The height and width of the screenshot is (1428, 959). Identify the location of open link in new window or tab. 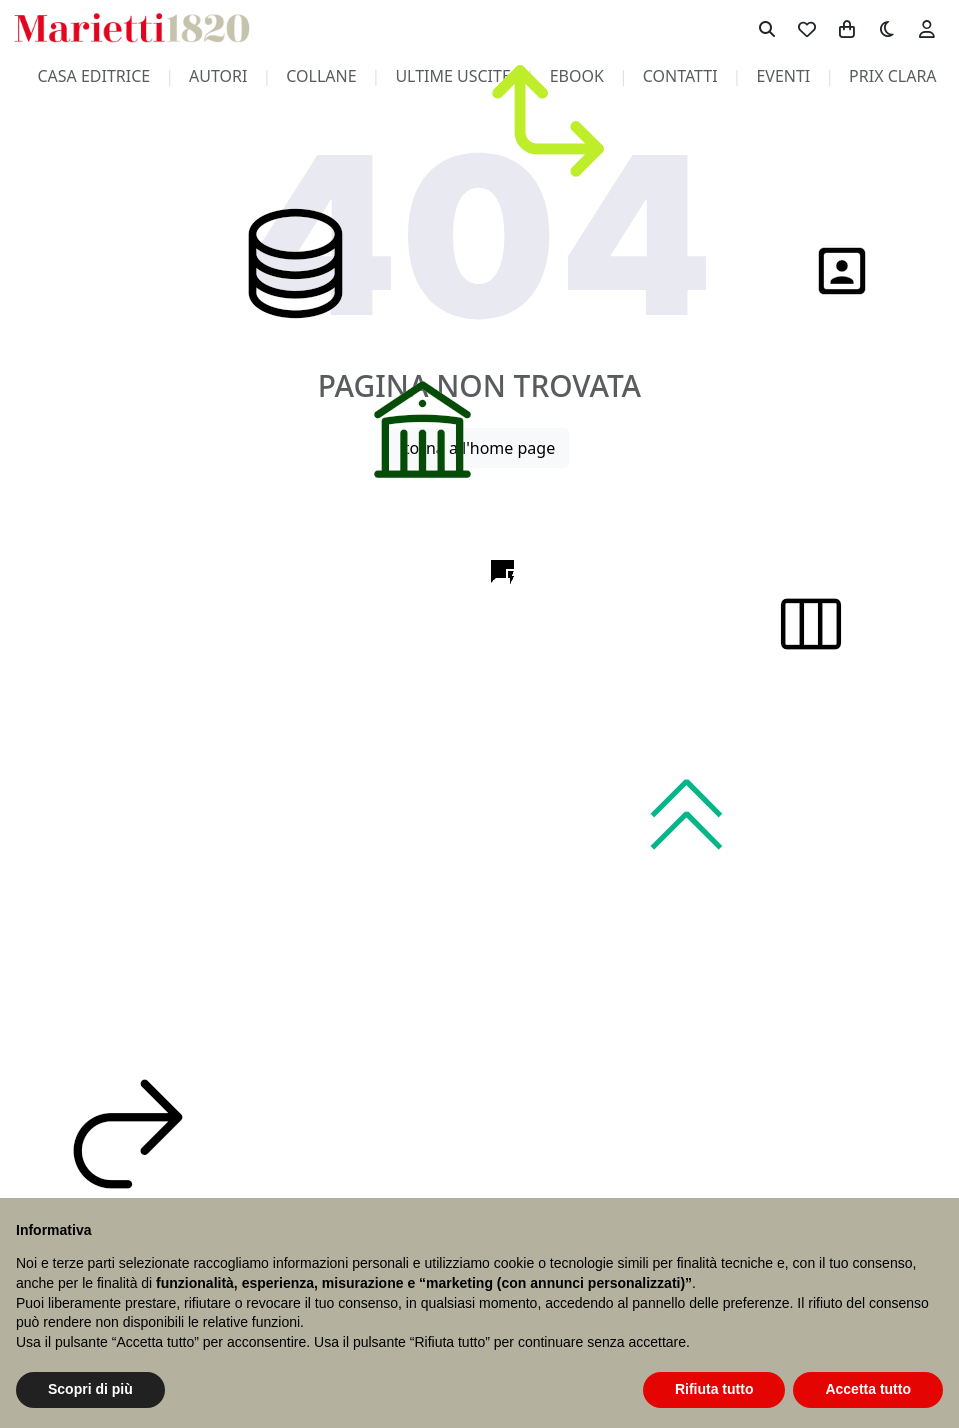
(548, 121).